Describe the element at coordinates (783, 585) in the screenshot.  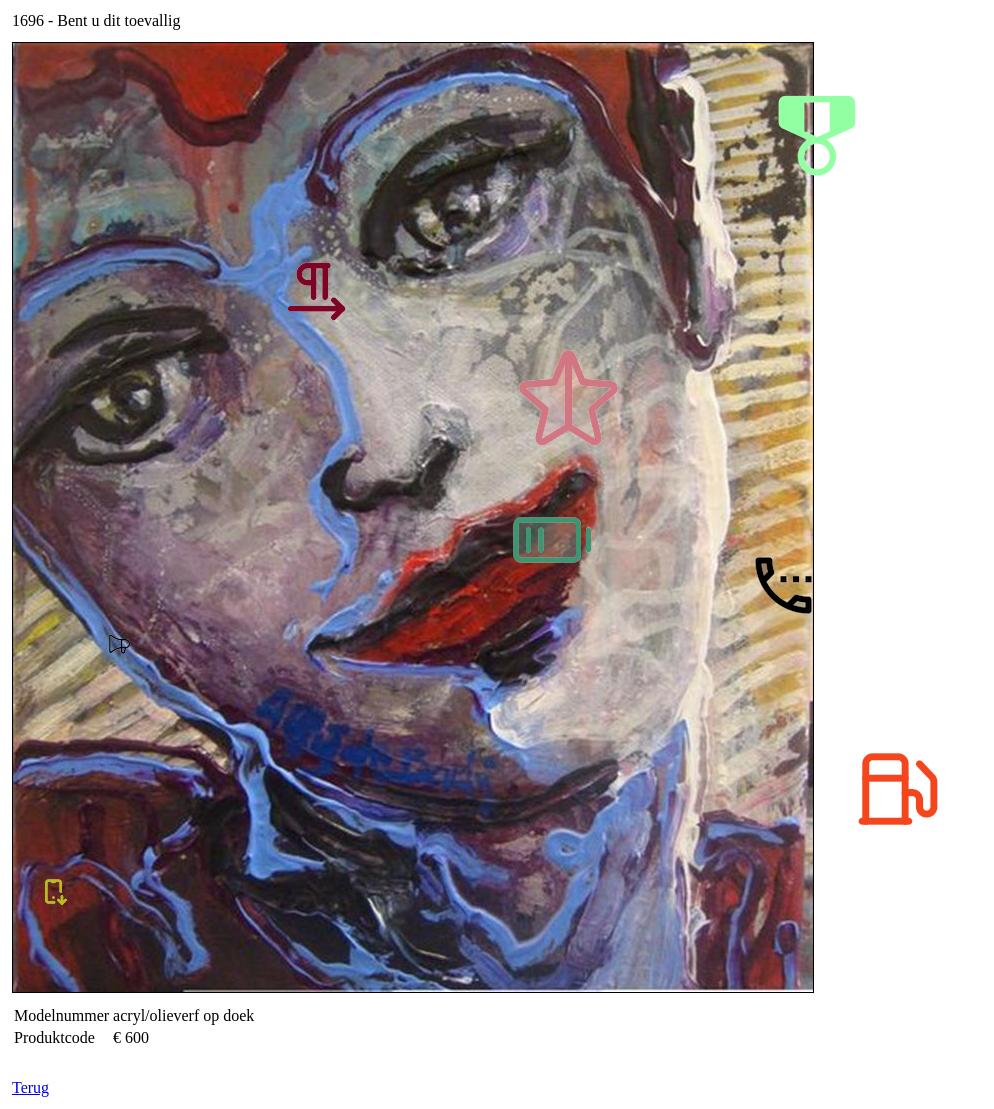
I see `access phone or call settings` at that location.